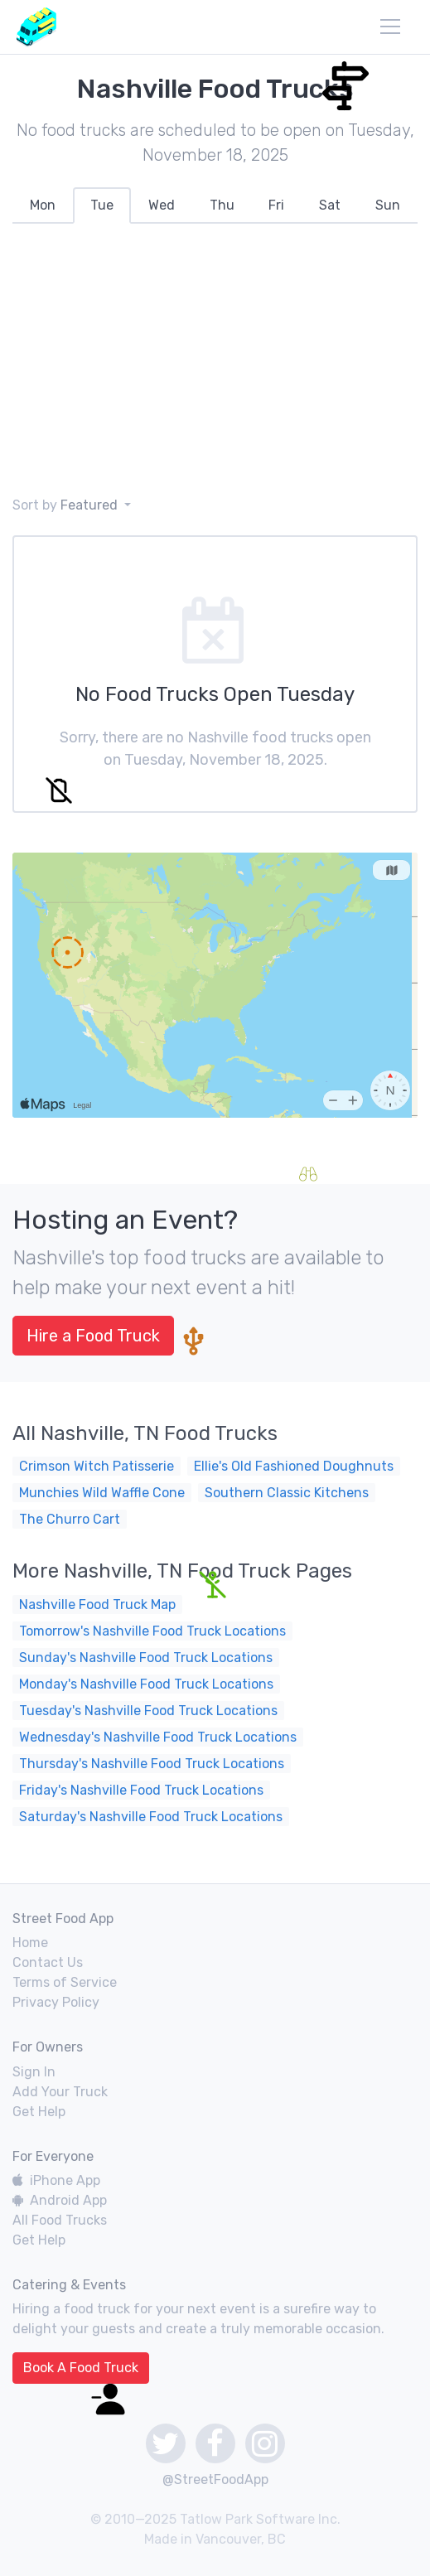  I want to click on search or explore content, so click(308, 1174).